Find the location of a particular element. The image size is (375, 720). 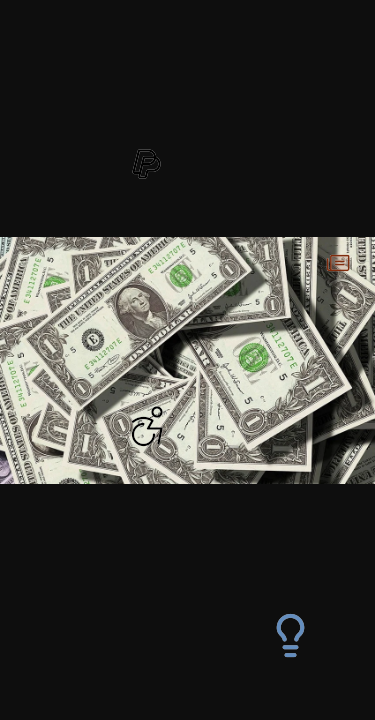

view tips or helpful suggestions is located at coordinates (290, 635).